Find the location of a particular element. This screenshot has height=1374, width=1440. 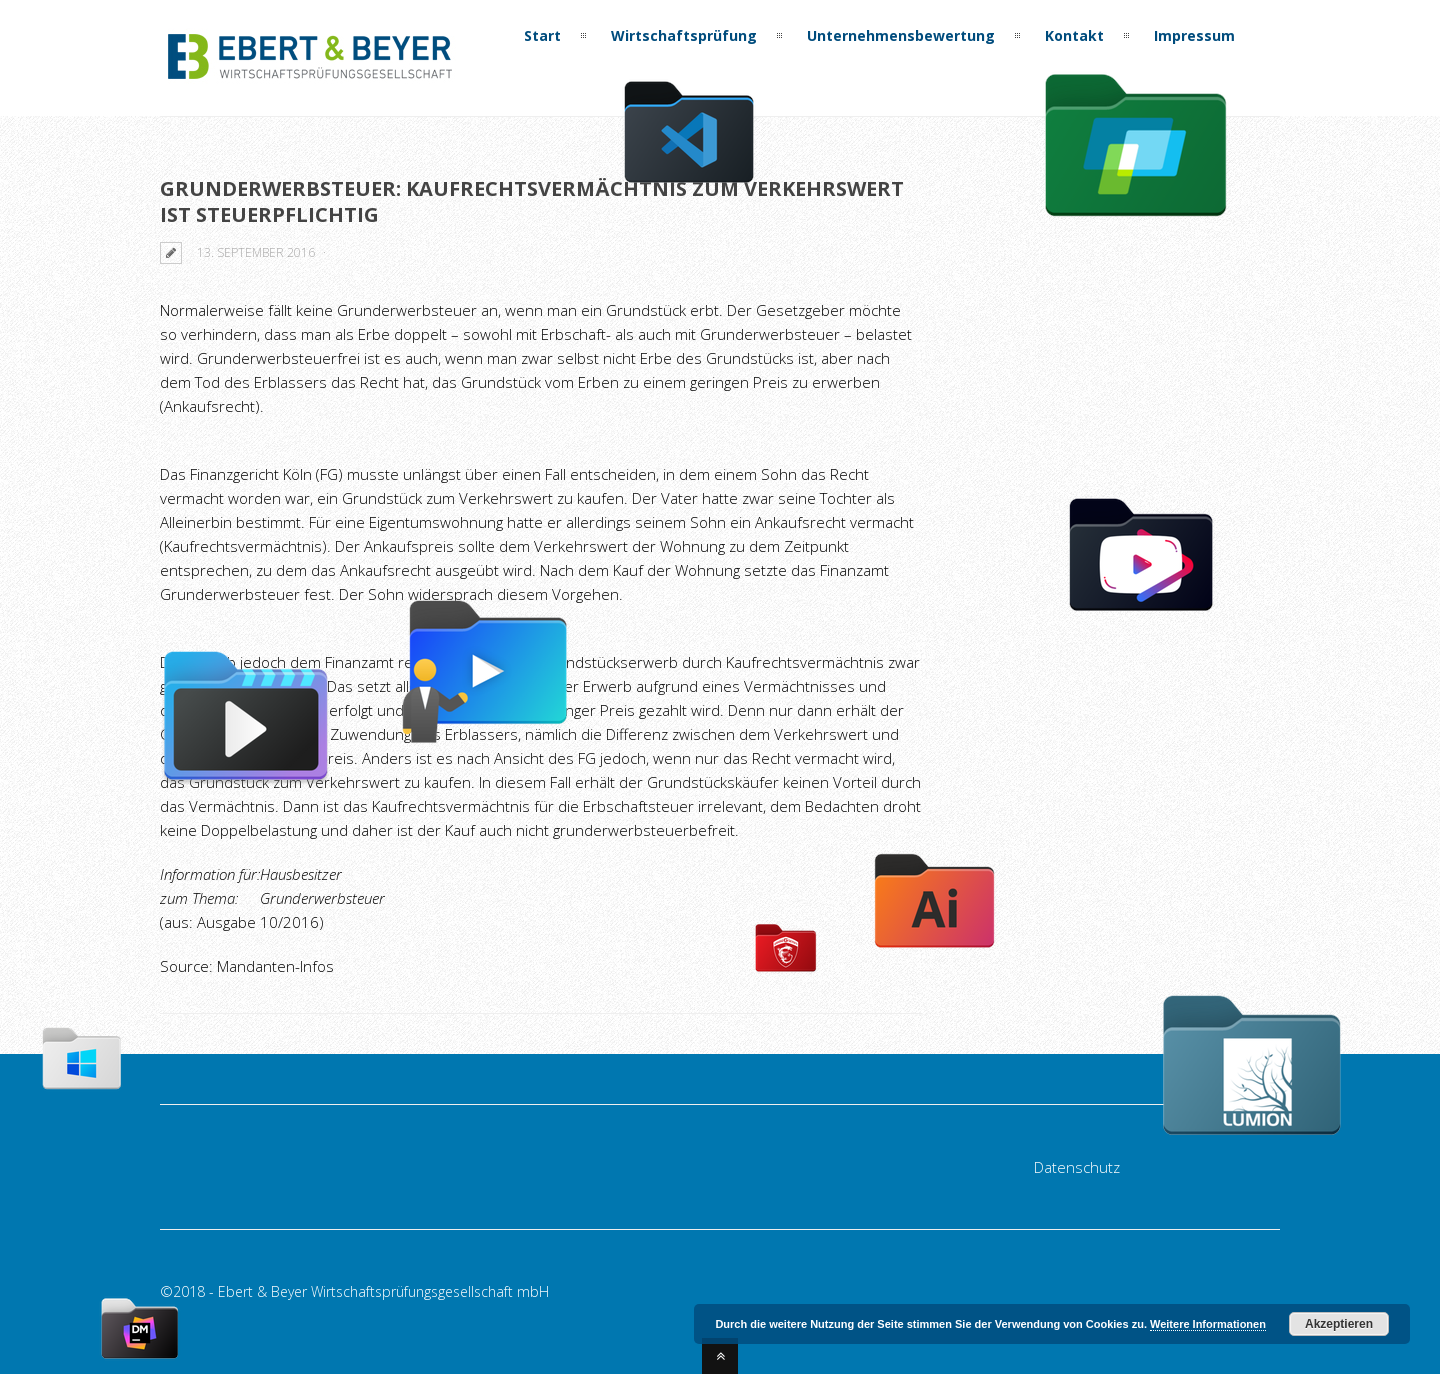

open folder containing MSI software or drivers is located at coordinates (785, 949).